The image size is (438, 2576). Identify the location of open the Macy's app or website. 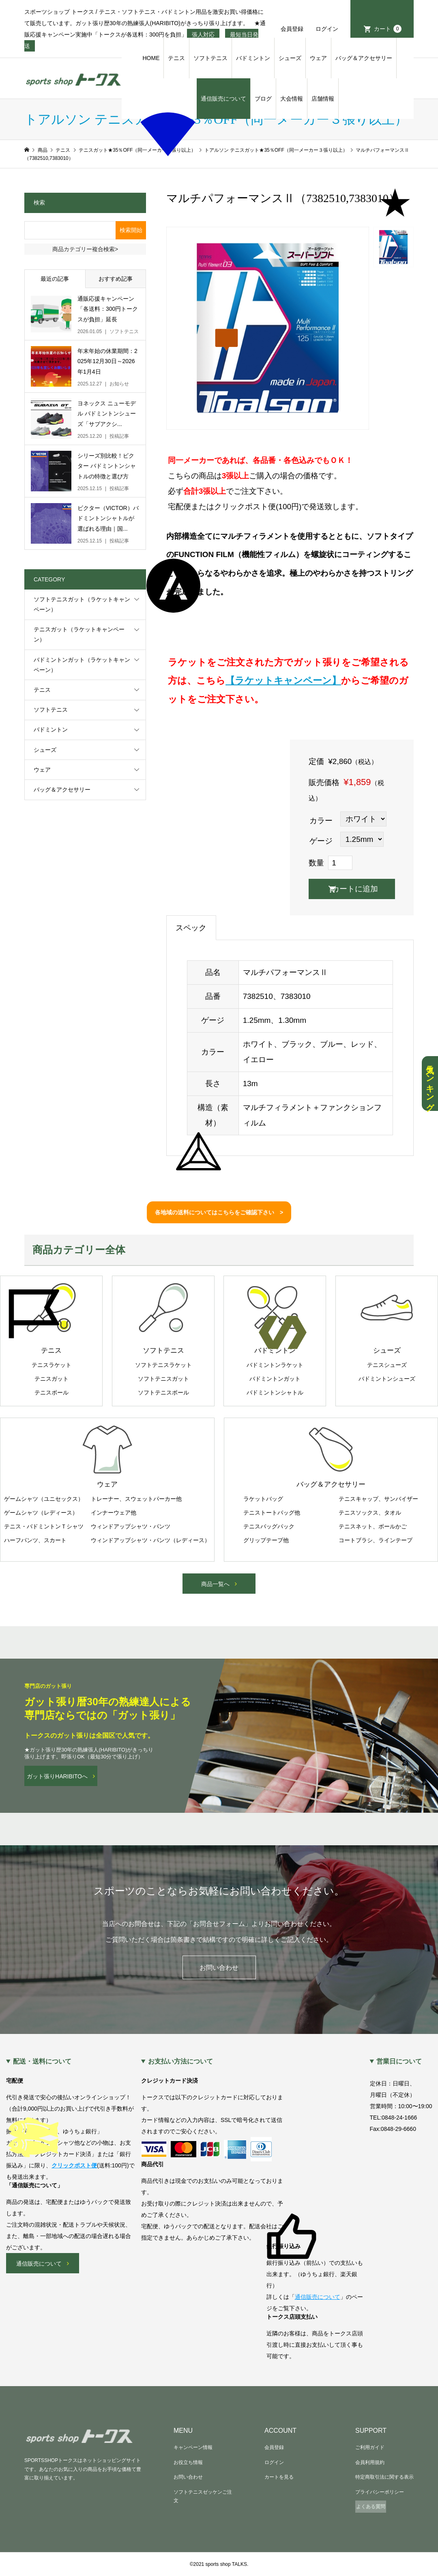
(395, 202).